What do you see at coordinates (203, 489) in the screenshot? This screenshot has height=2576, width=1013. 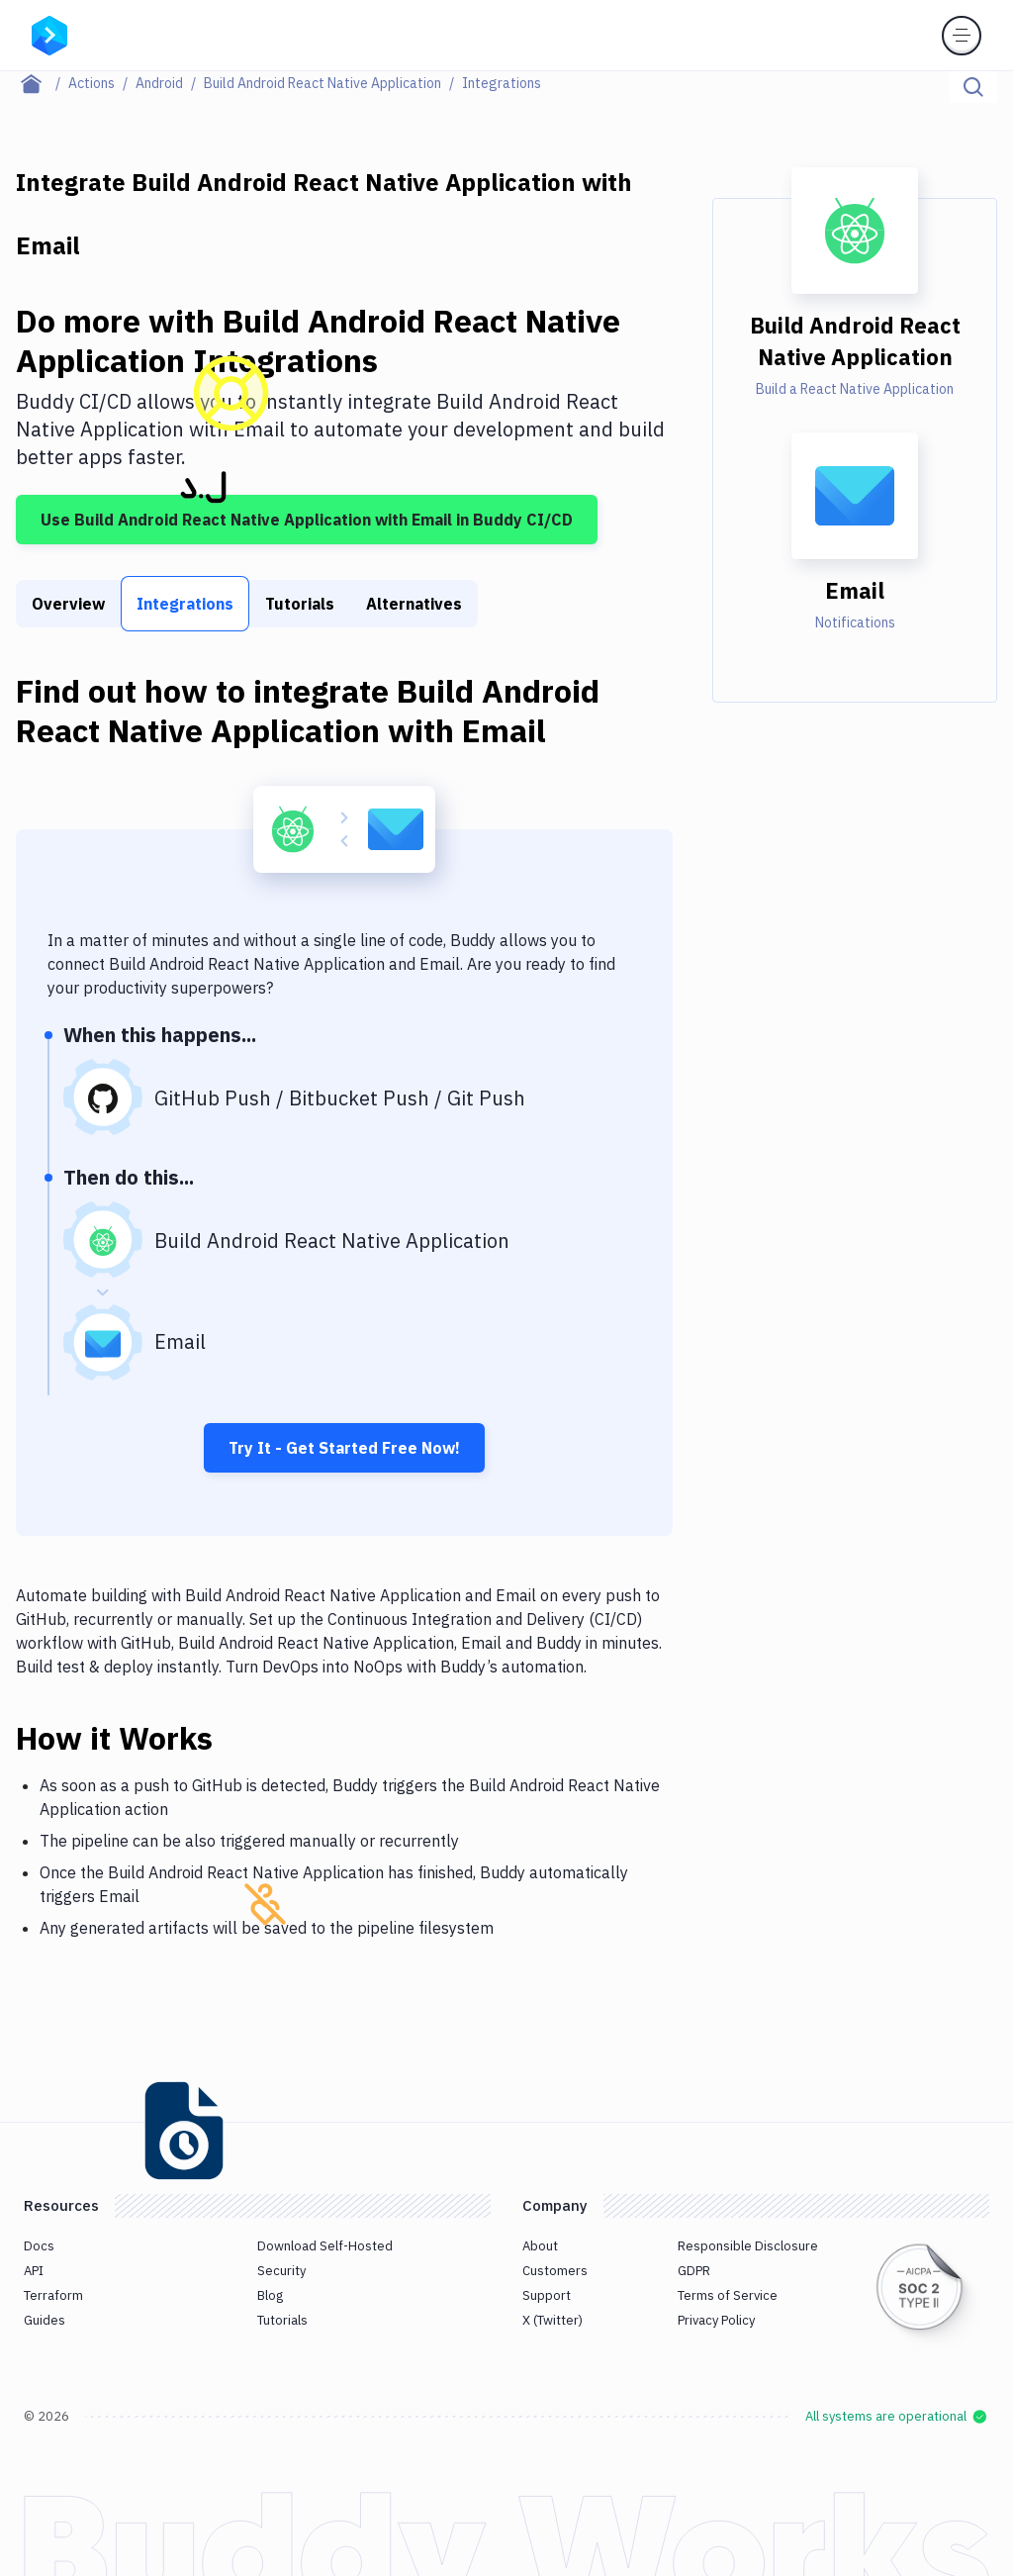 I see `represents Libyan dinar currency` at bounding box center [203, 489].